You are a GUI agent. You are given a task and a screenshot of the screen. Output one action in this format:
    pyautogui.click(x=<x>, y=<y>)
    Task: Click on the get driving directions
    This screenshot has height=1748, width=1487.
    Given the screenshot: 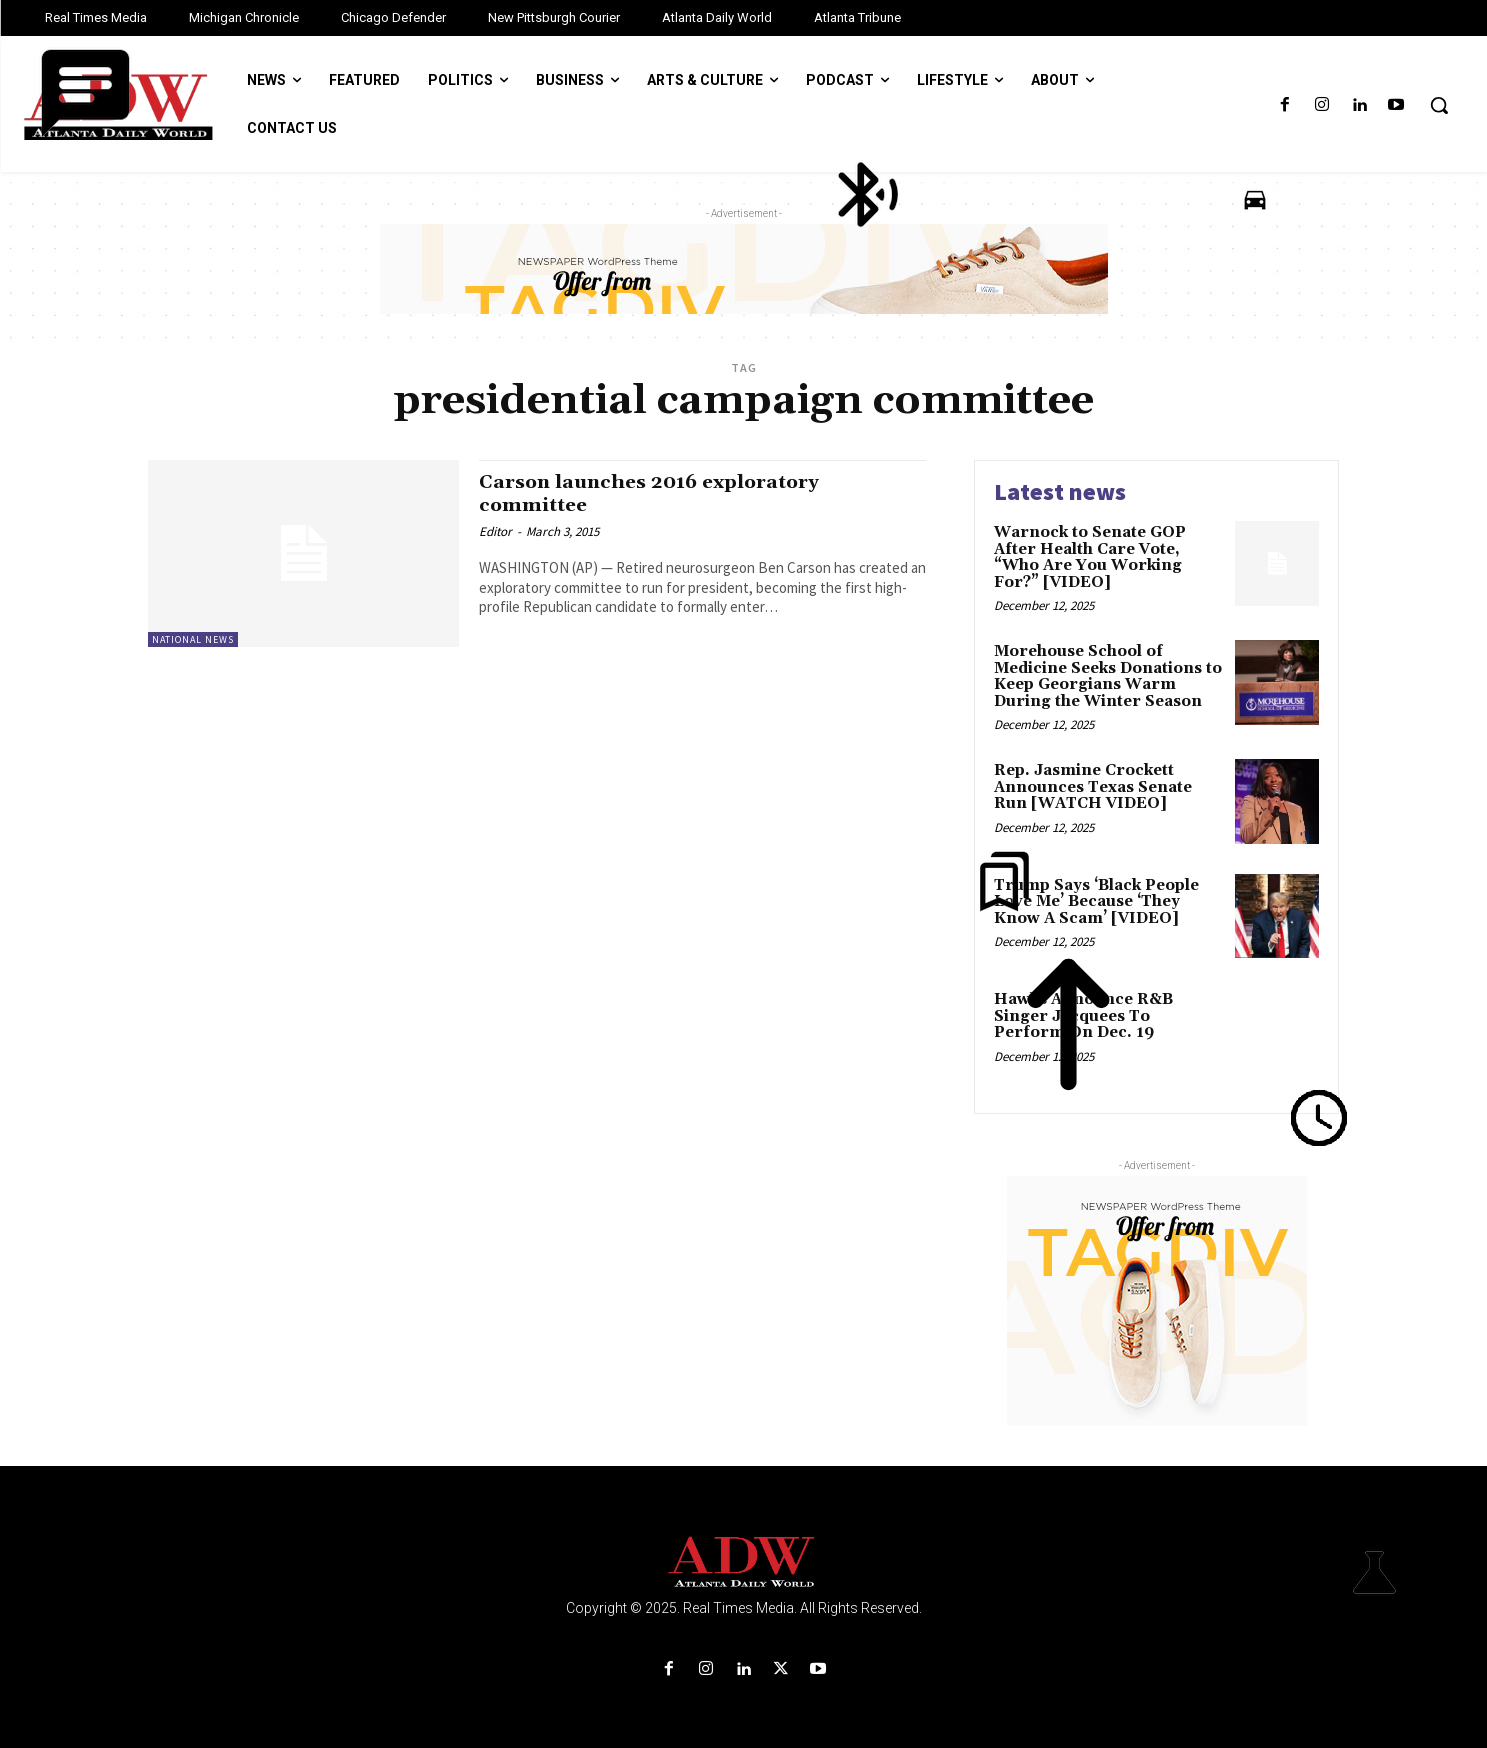 What is the action you would take?
    pyautogui.click(x=1255, y=199)
    